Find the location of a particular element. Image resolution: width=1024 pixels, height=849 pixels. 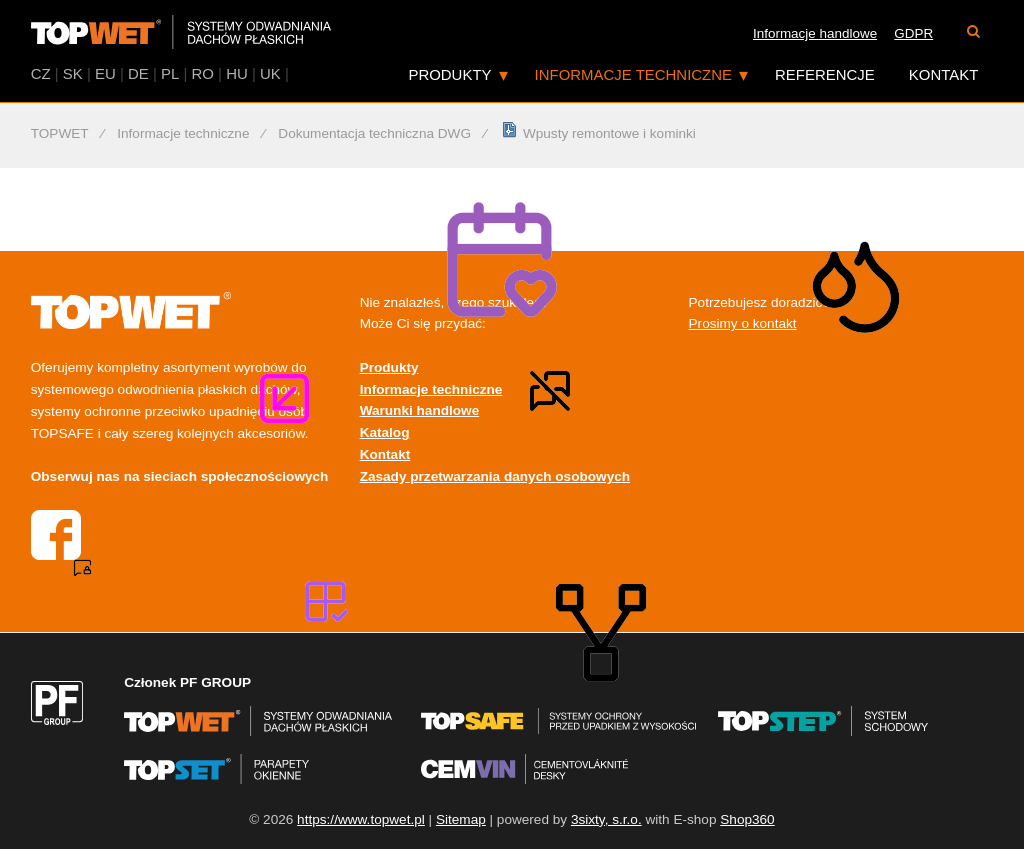

collapse or minimize content is located at coordinates (284, 398).